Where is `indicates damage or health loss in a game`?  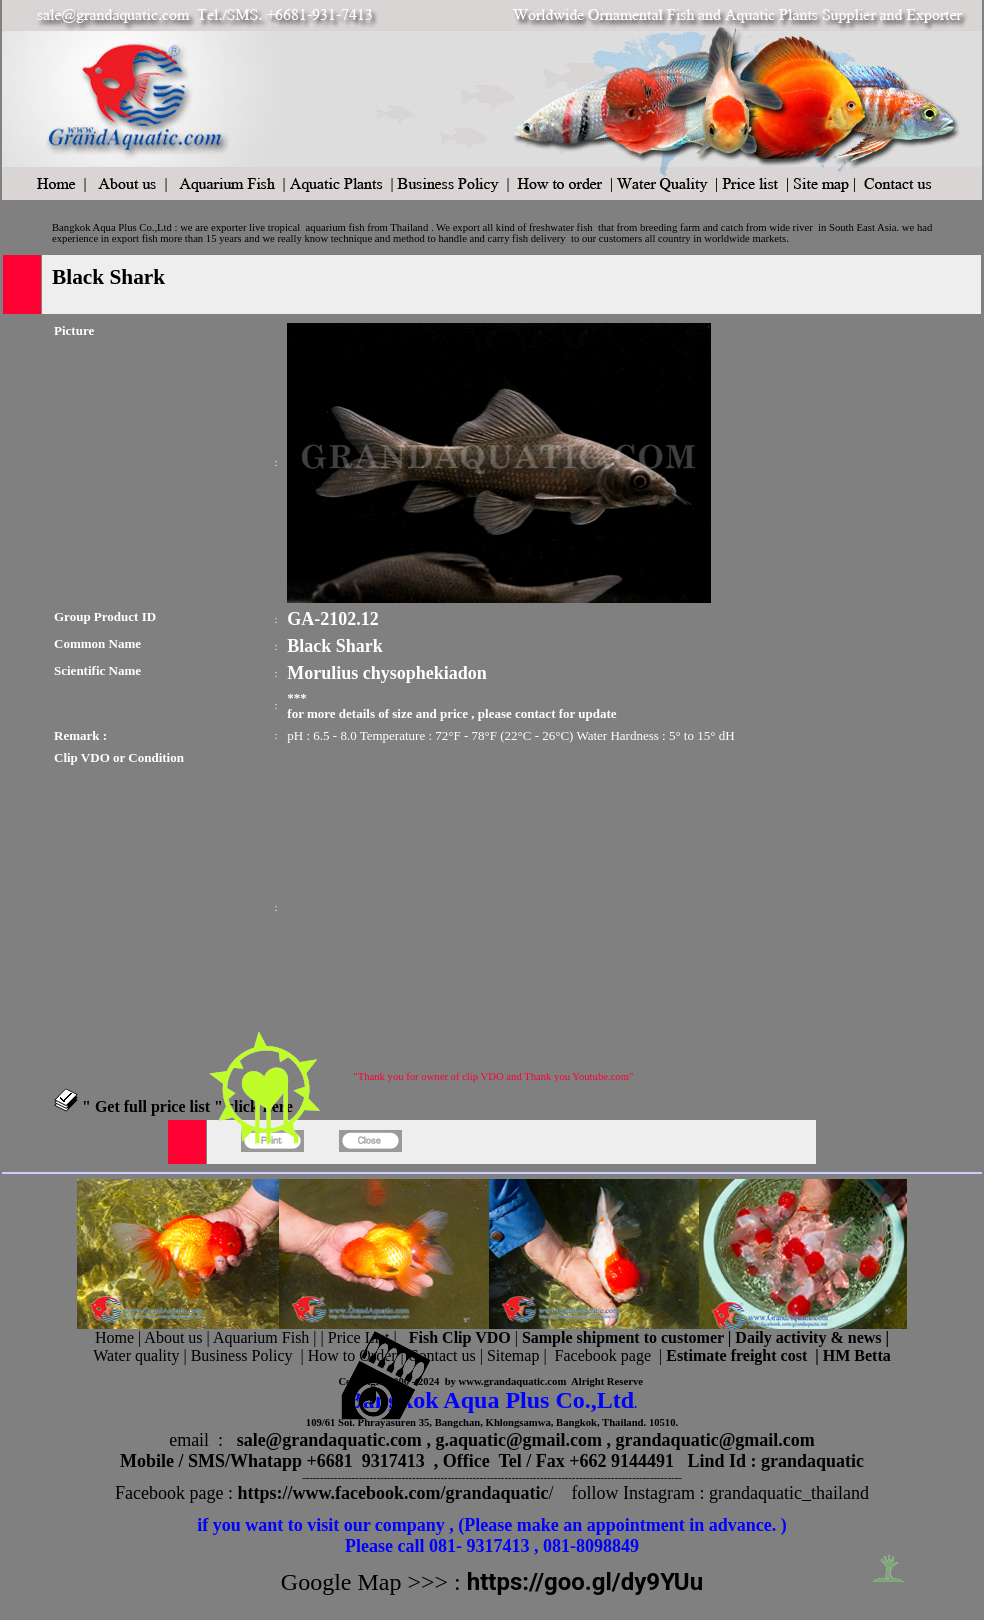 indicates damage or health loss in a game is located at coordinates (265, 1087).